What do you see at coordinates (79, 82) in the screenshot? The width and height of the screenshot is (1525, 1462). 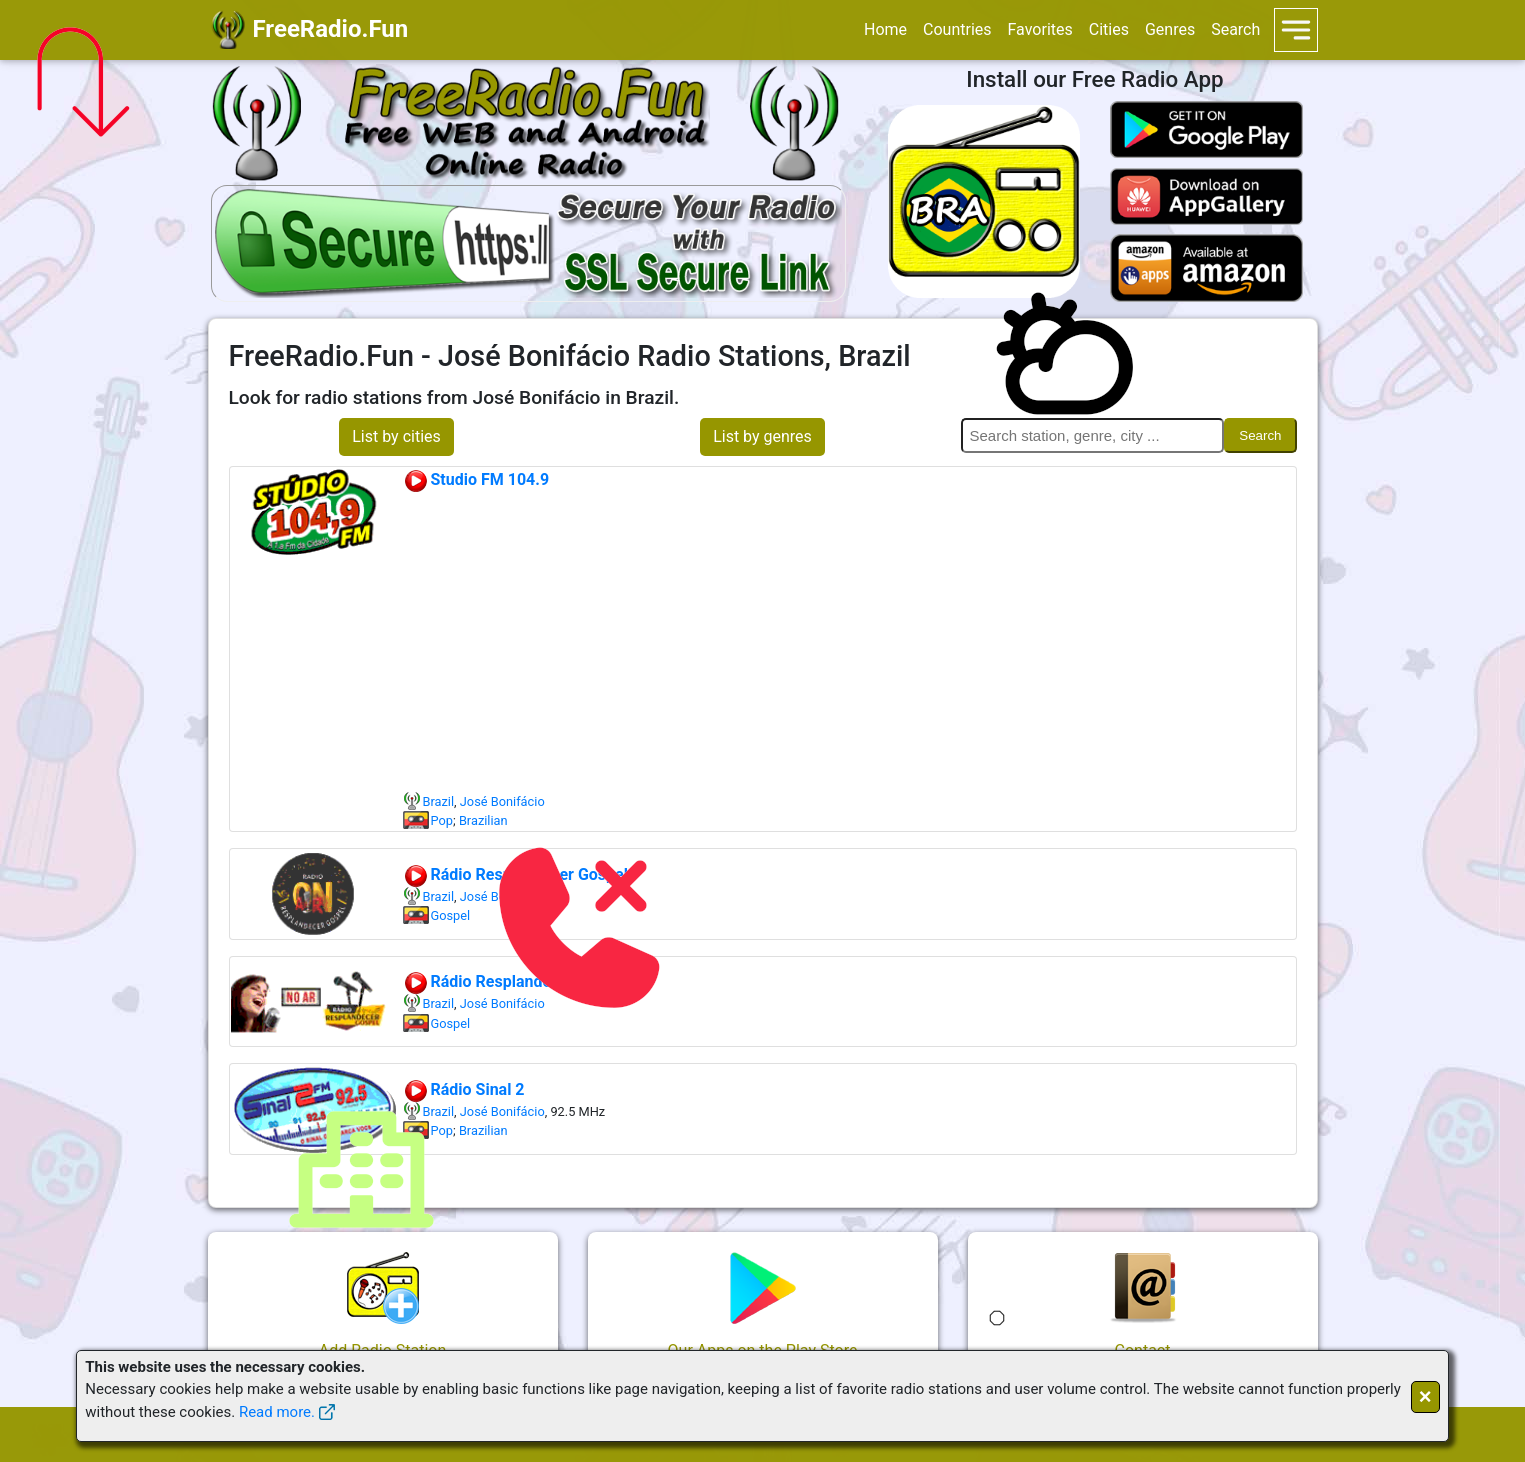 I see `redo or repeat last action` at bounding box center [79, 82].